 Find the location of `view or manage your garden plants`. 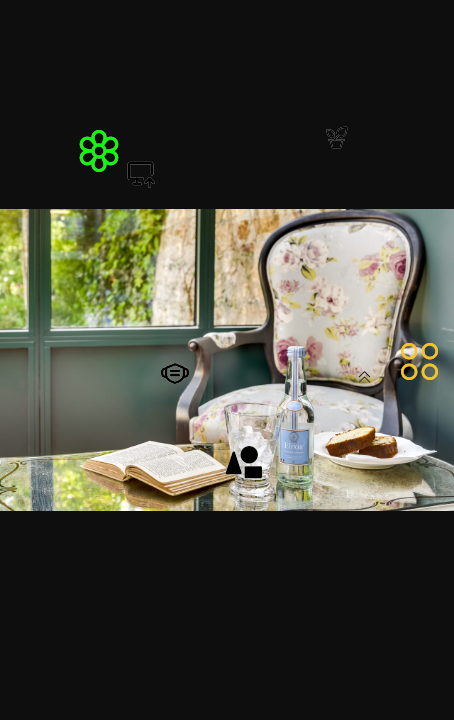

view or manage your garden plants is located at coordinates (336, 137).